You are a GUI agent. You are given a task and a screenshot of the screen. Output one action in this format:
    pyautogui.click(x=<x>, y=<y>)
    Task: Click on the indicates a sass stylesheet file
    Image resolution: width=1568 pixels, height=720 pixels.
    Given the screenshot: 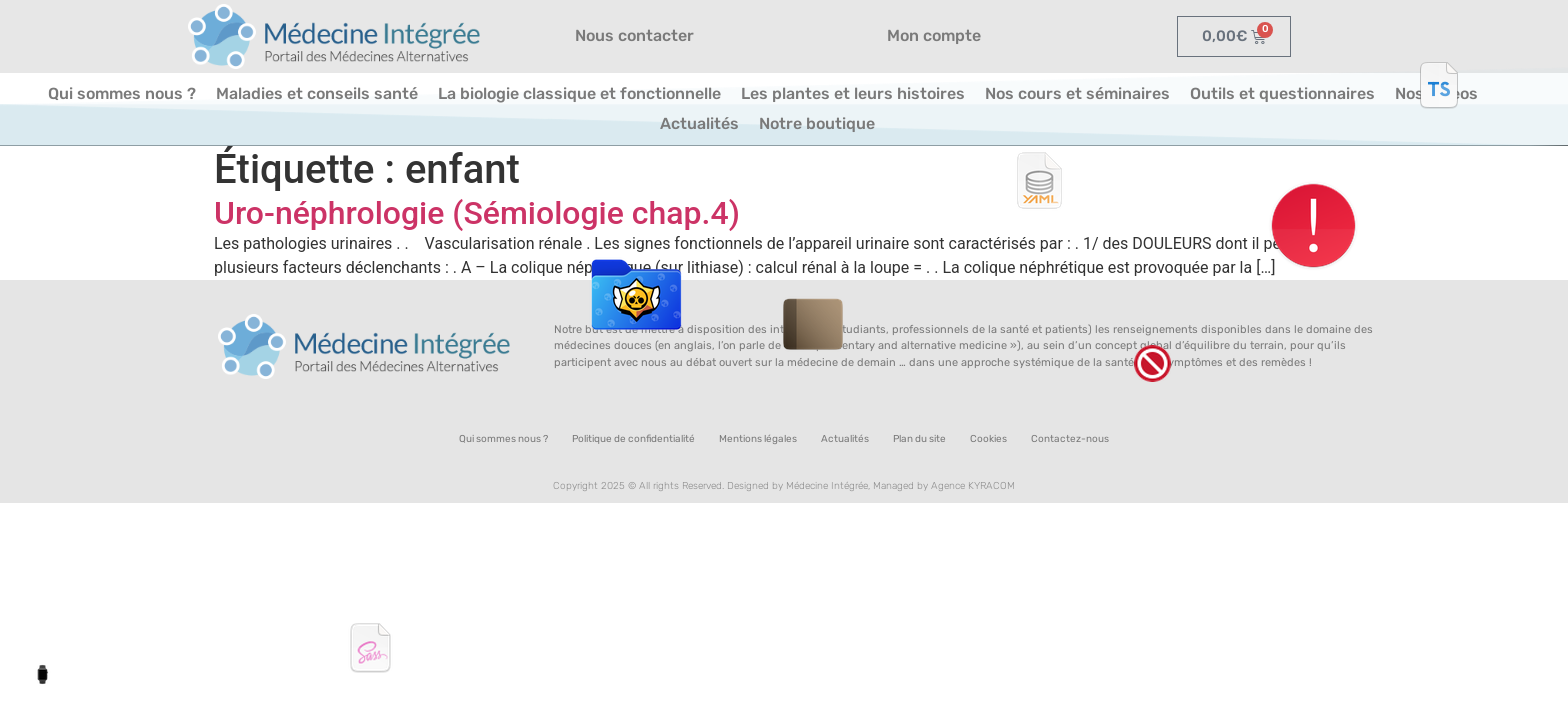 What is the action you would take?
    pyautogui.click(x=370, y=647)
    